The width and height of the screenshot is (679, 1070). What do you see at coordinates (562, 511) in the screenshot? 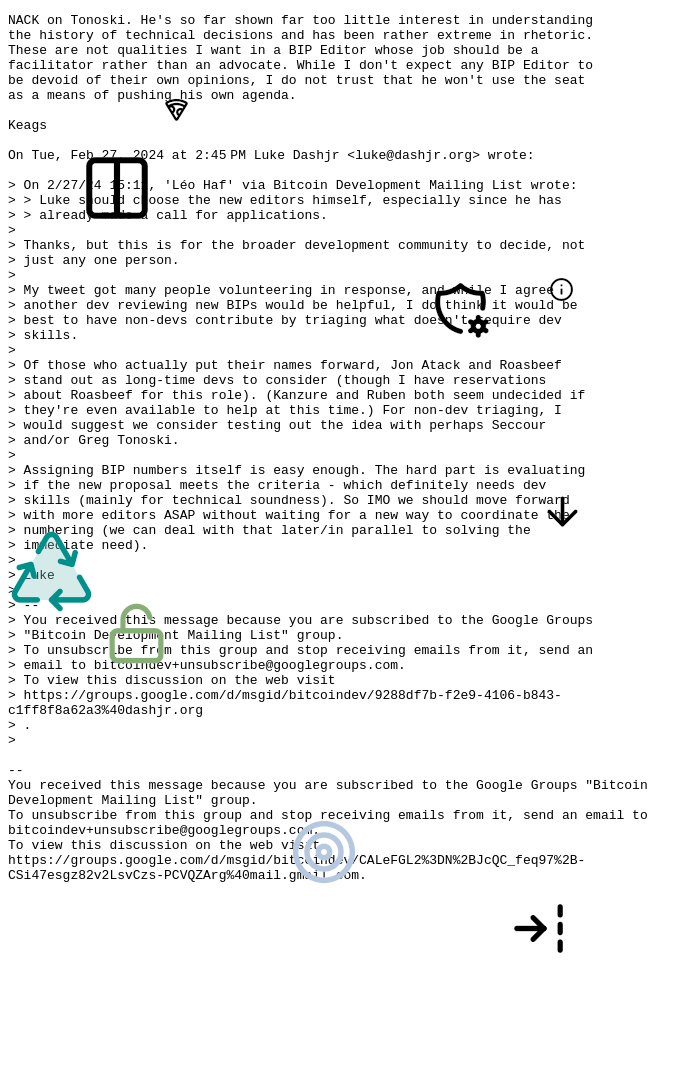
I see `download a file or content` at bounding box center [562, 511].